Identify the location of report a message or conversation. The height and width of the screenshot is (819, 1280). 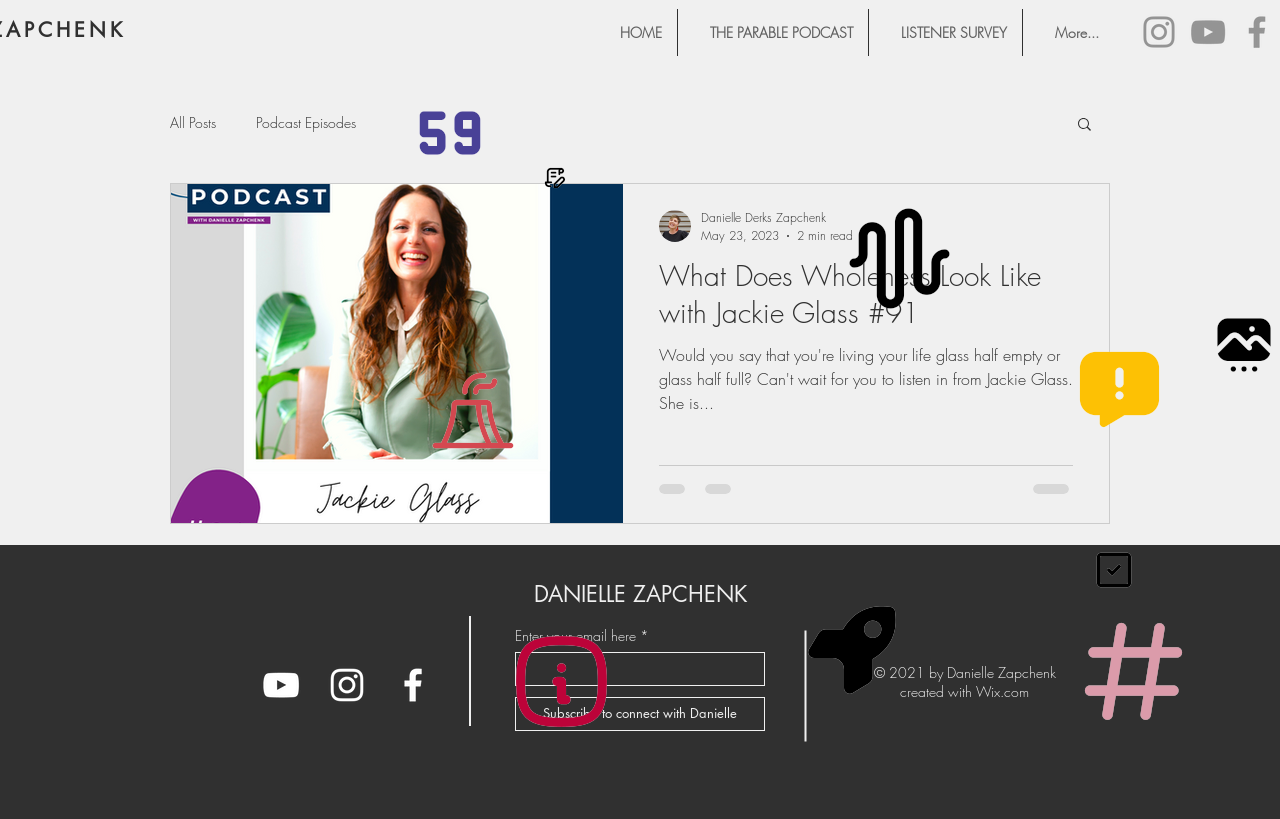
(1119, 387).